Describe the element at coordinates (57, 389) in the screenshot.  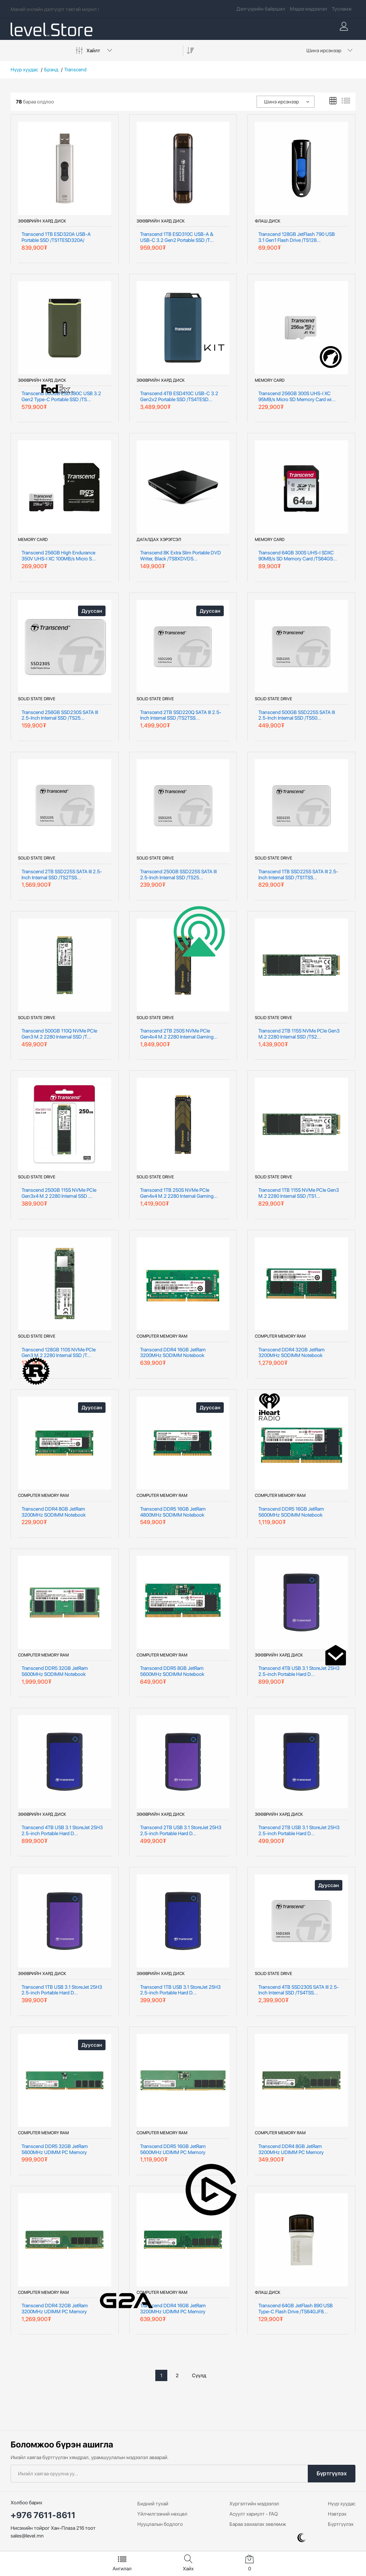
I see `open the FedEx shipping app` at that location.